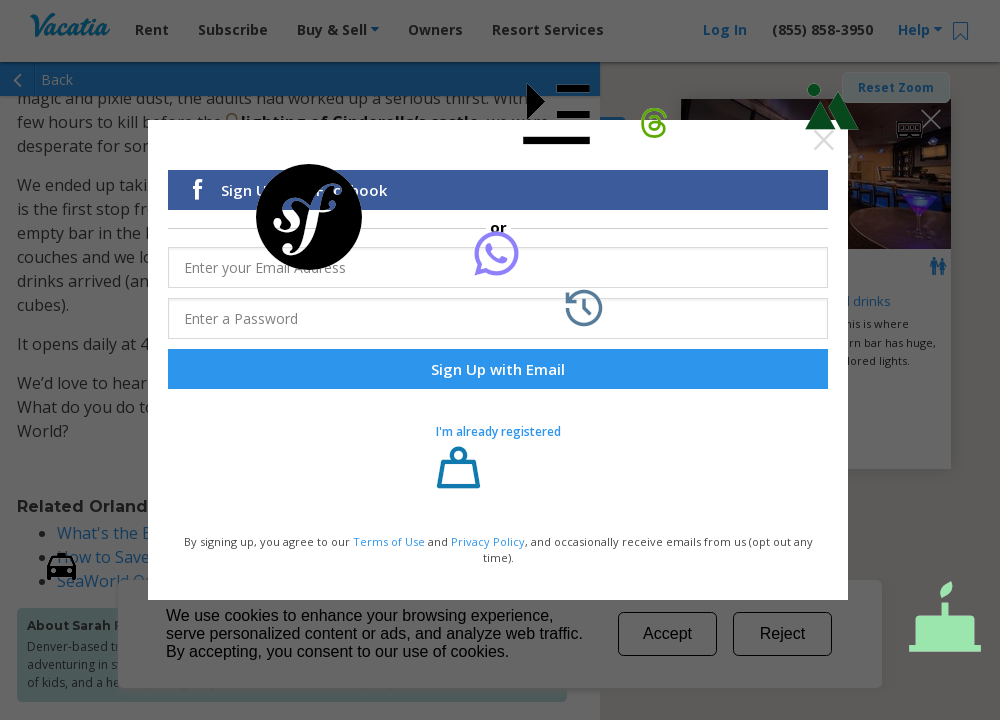 The width and height of the screenshot is (1000, 720). What do you see at coordinates (309, 217) in the screenshot?
I see `Symfony PHP framework logo` at bounding box center [309, 217].